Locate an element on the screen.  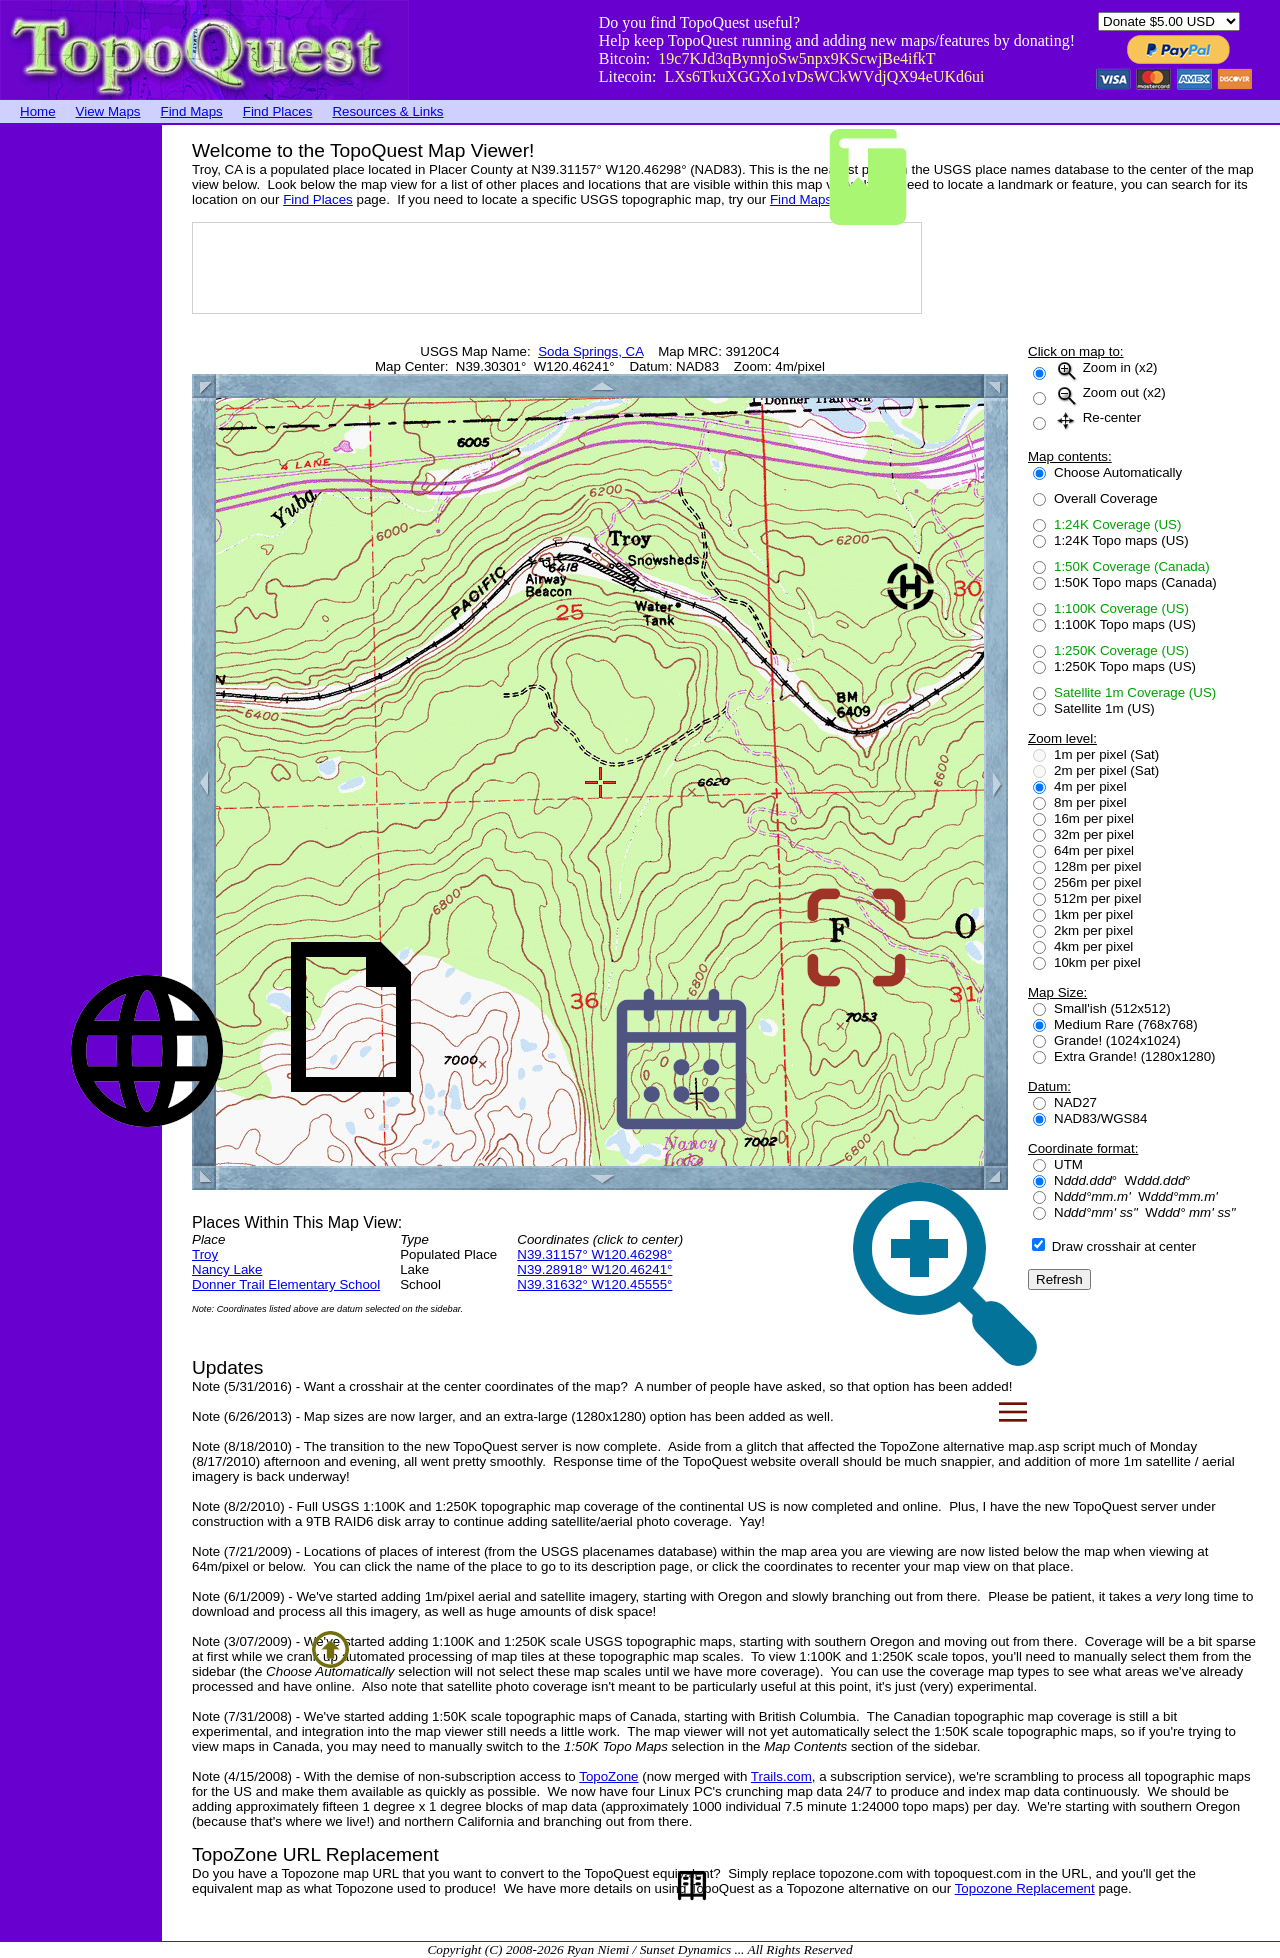
indicates a helipad or helicopter landing zone is located at coordinates (910, 586).